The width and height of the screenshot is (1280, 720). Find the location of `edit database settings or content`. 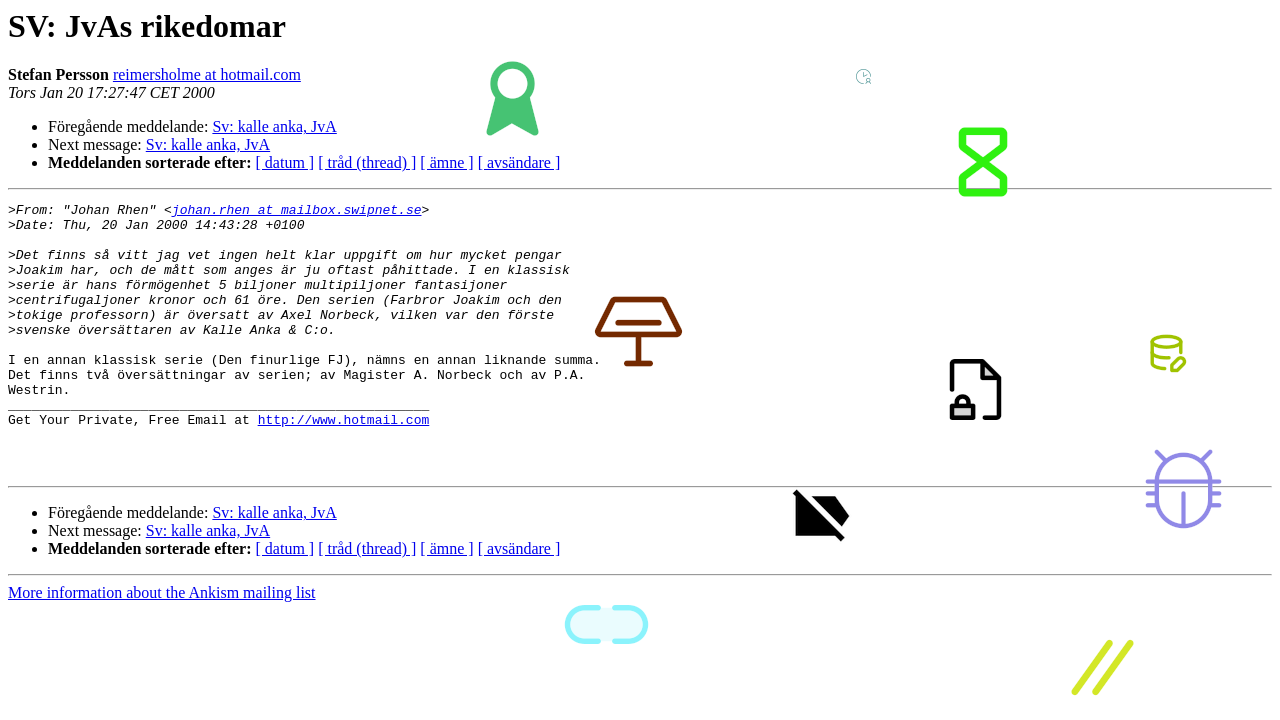

edit database settings or content is located at coordinates (1166, 352).